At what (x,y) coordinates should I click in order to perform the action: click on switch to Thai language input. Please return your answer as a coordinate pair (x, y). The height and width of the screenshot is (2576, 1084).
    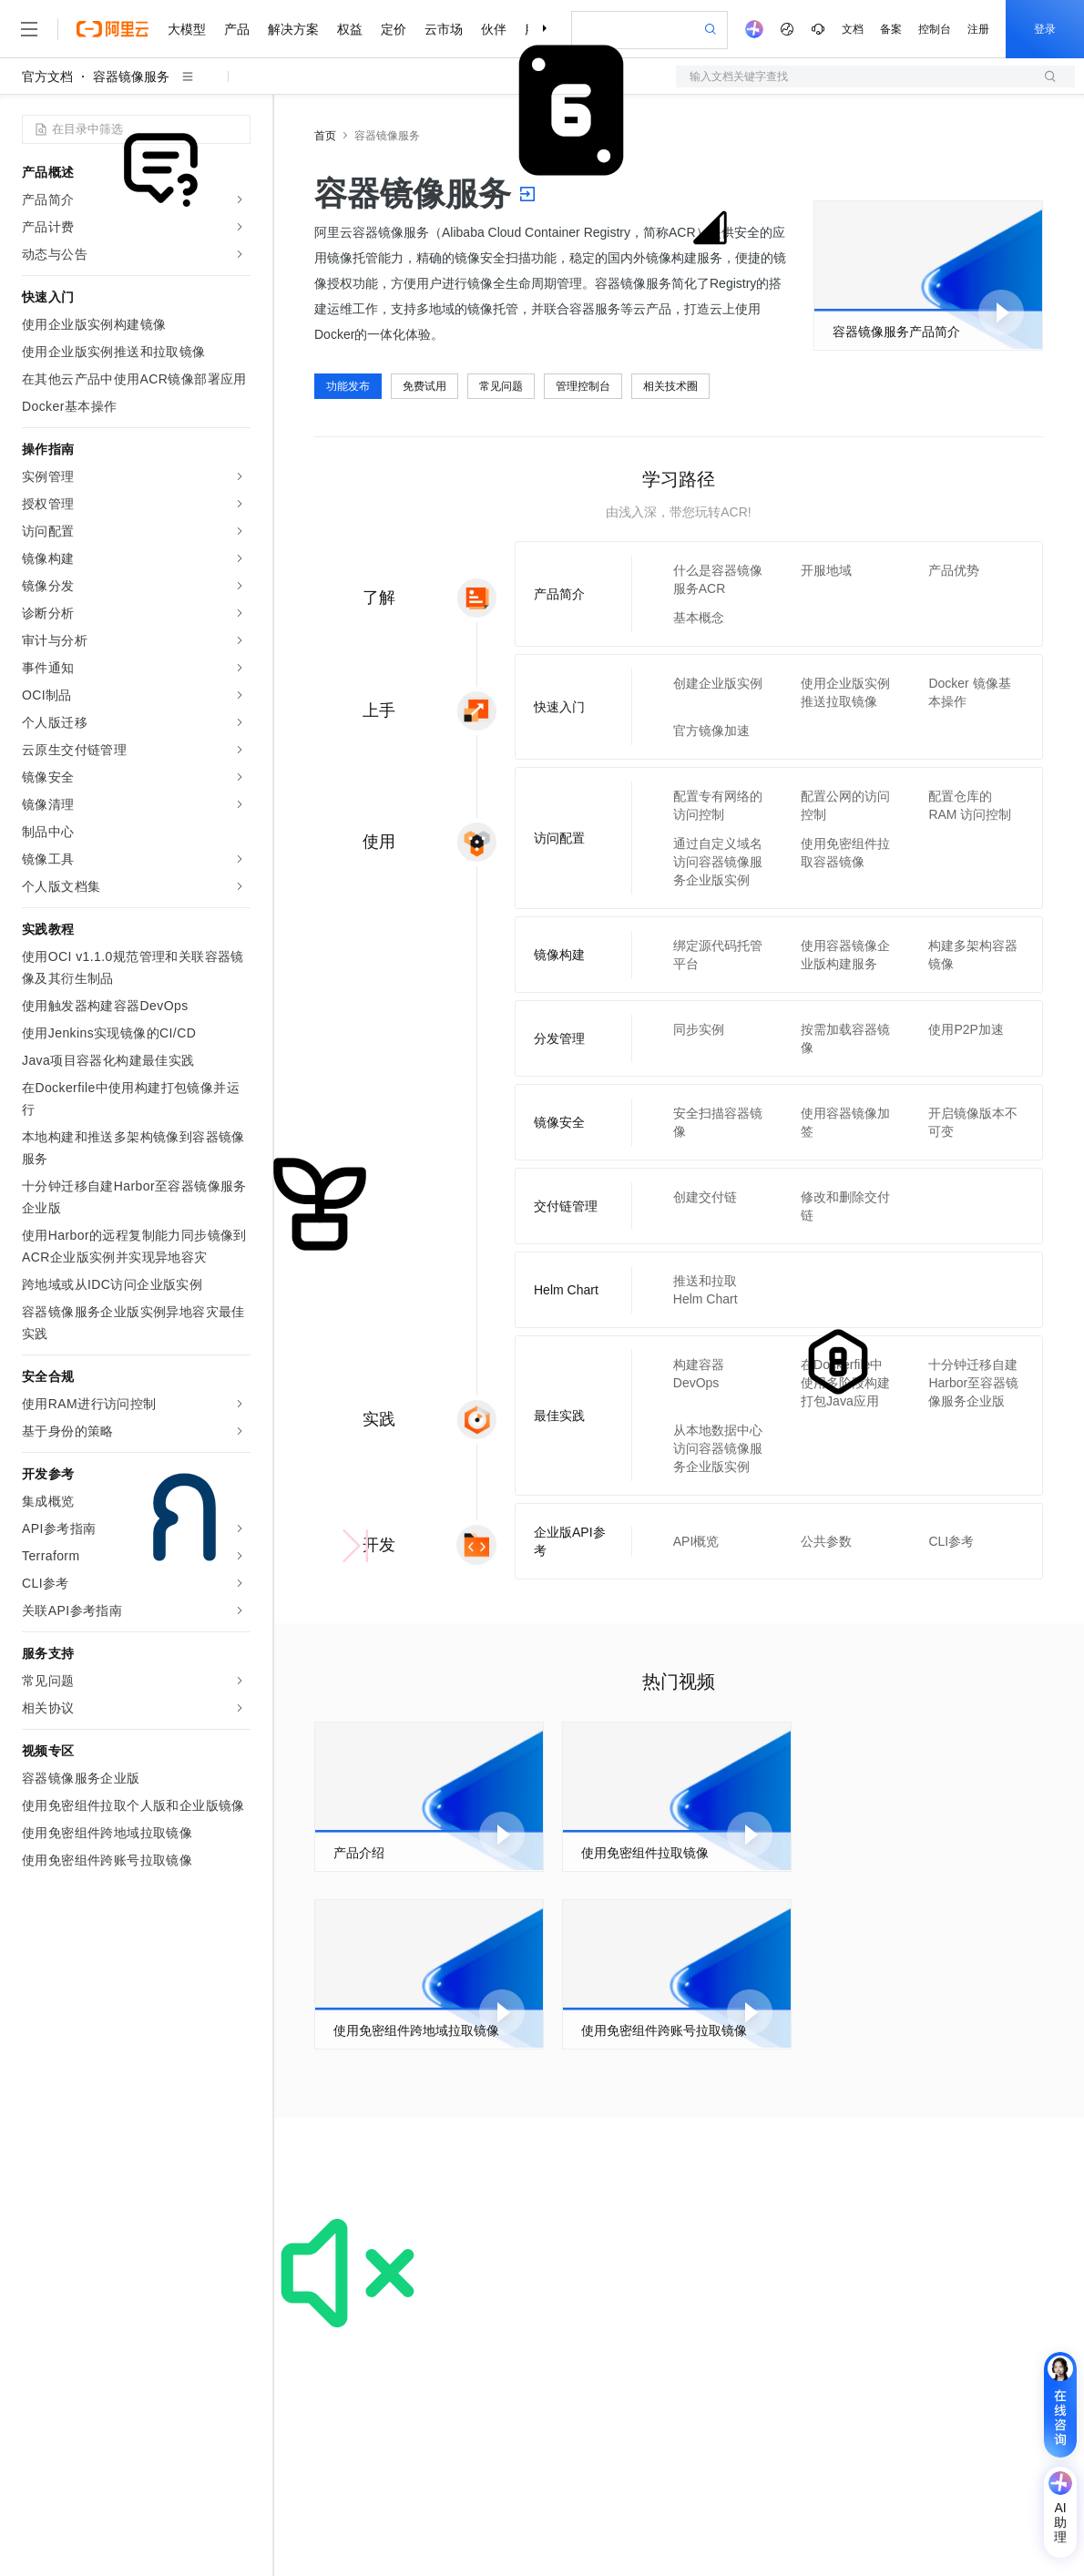
    Looking at the image, I should click on (184, 1517).